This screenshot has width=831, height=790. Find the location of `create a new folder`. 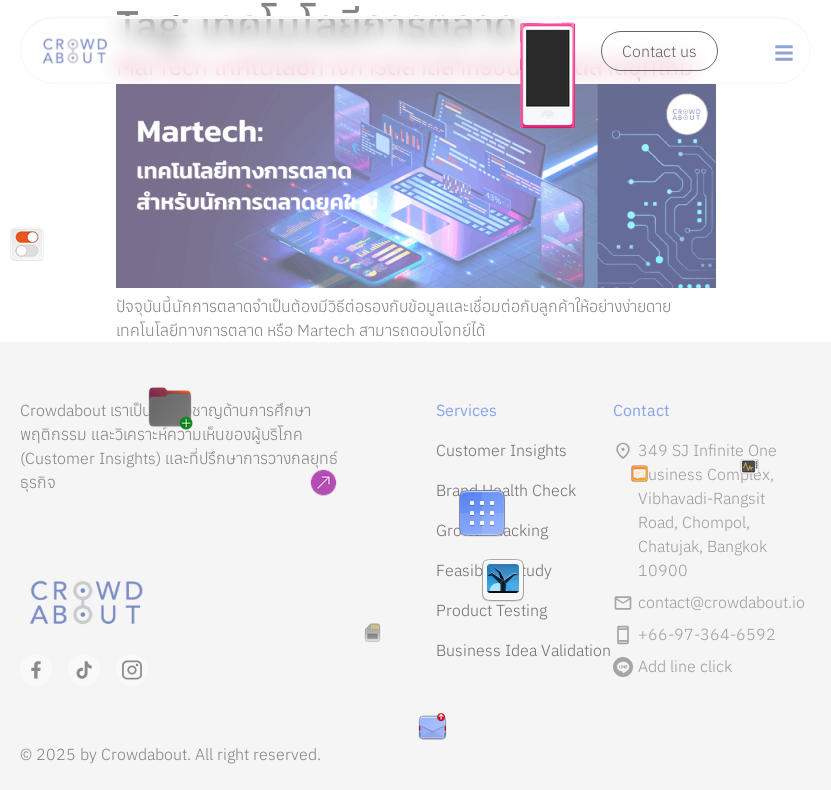

create a new folder is located at coordinates (170, 407).